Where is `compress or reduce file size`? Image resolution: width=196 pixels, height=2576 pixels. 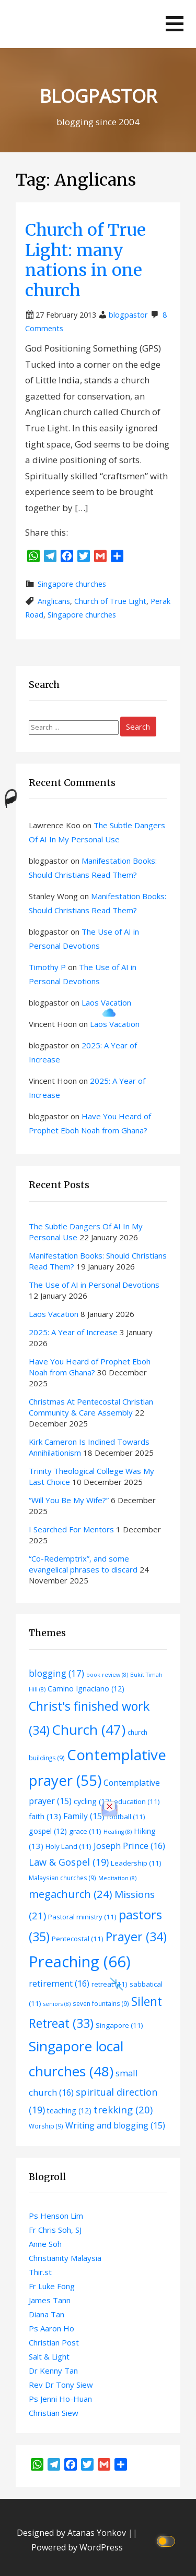 compress or reduce file size is located at coordinates (117, 1984).